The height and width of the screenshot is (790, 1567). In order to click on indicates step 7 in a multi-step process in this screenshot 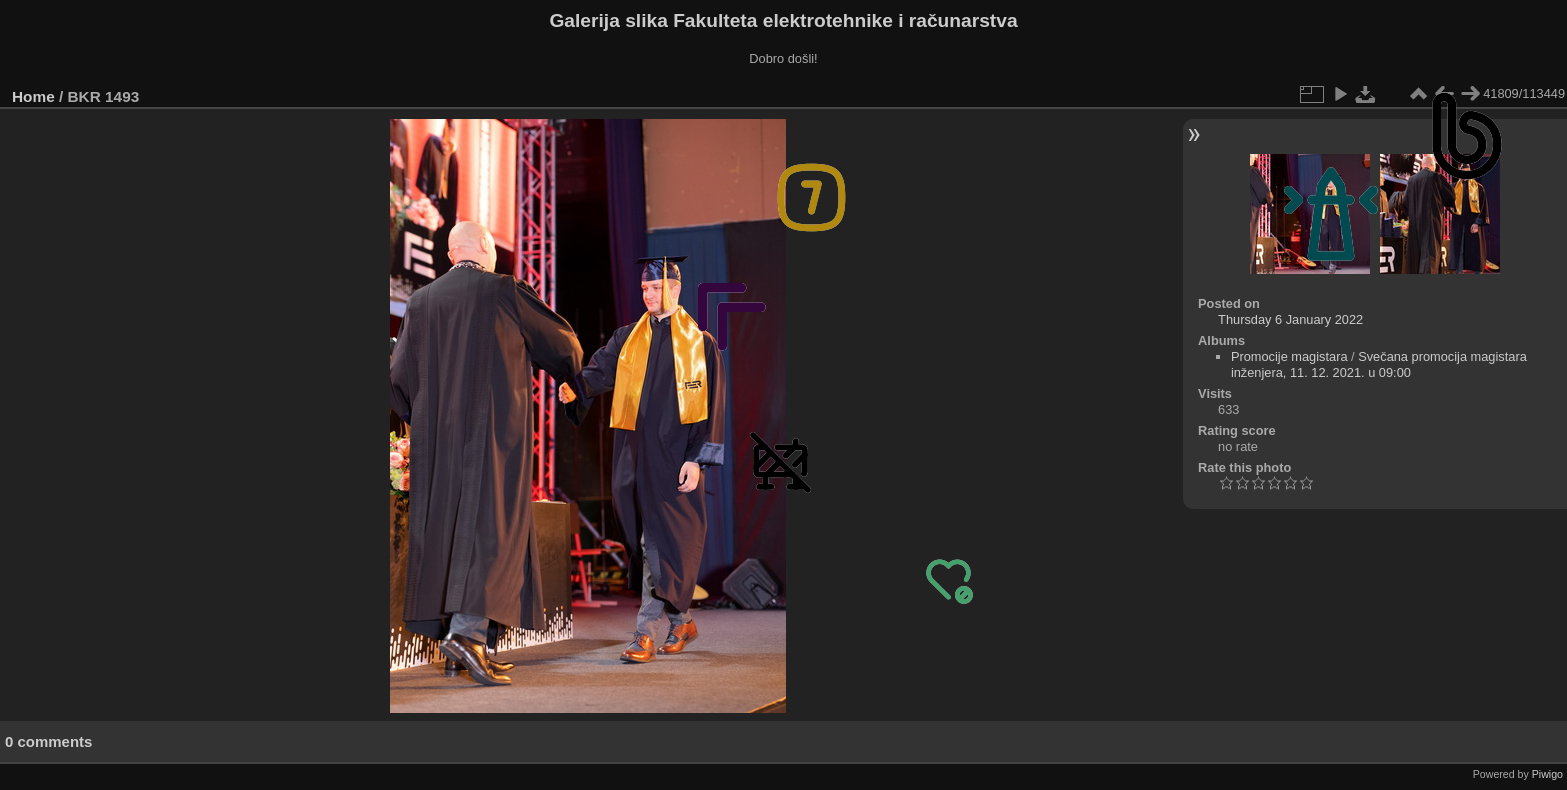, I will do `click(811, 197)`.